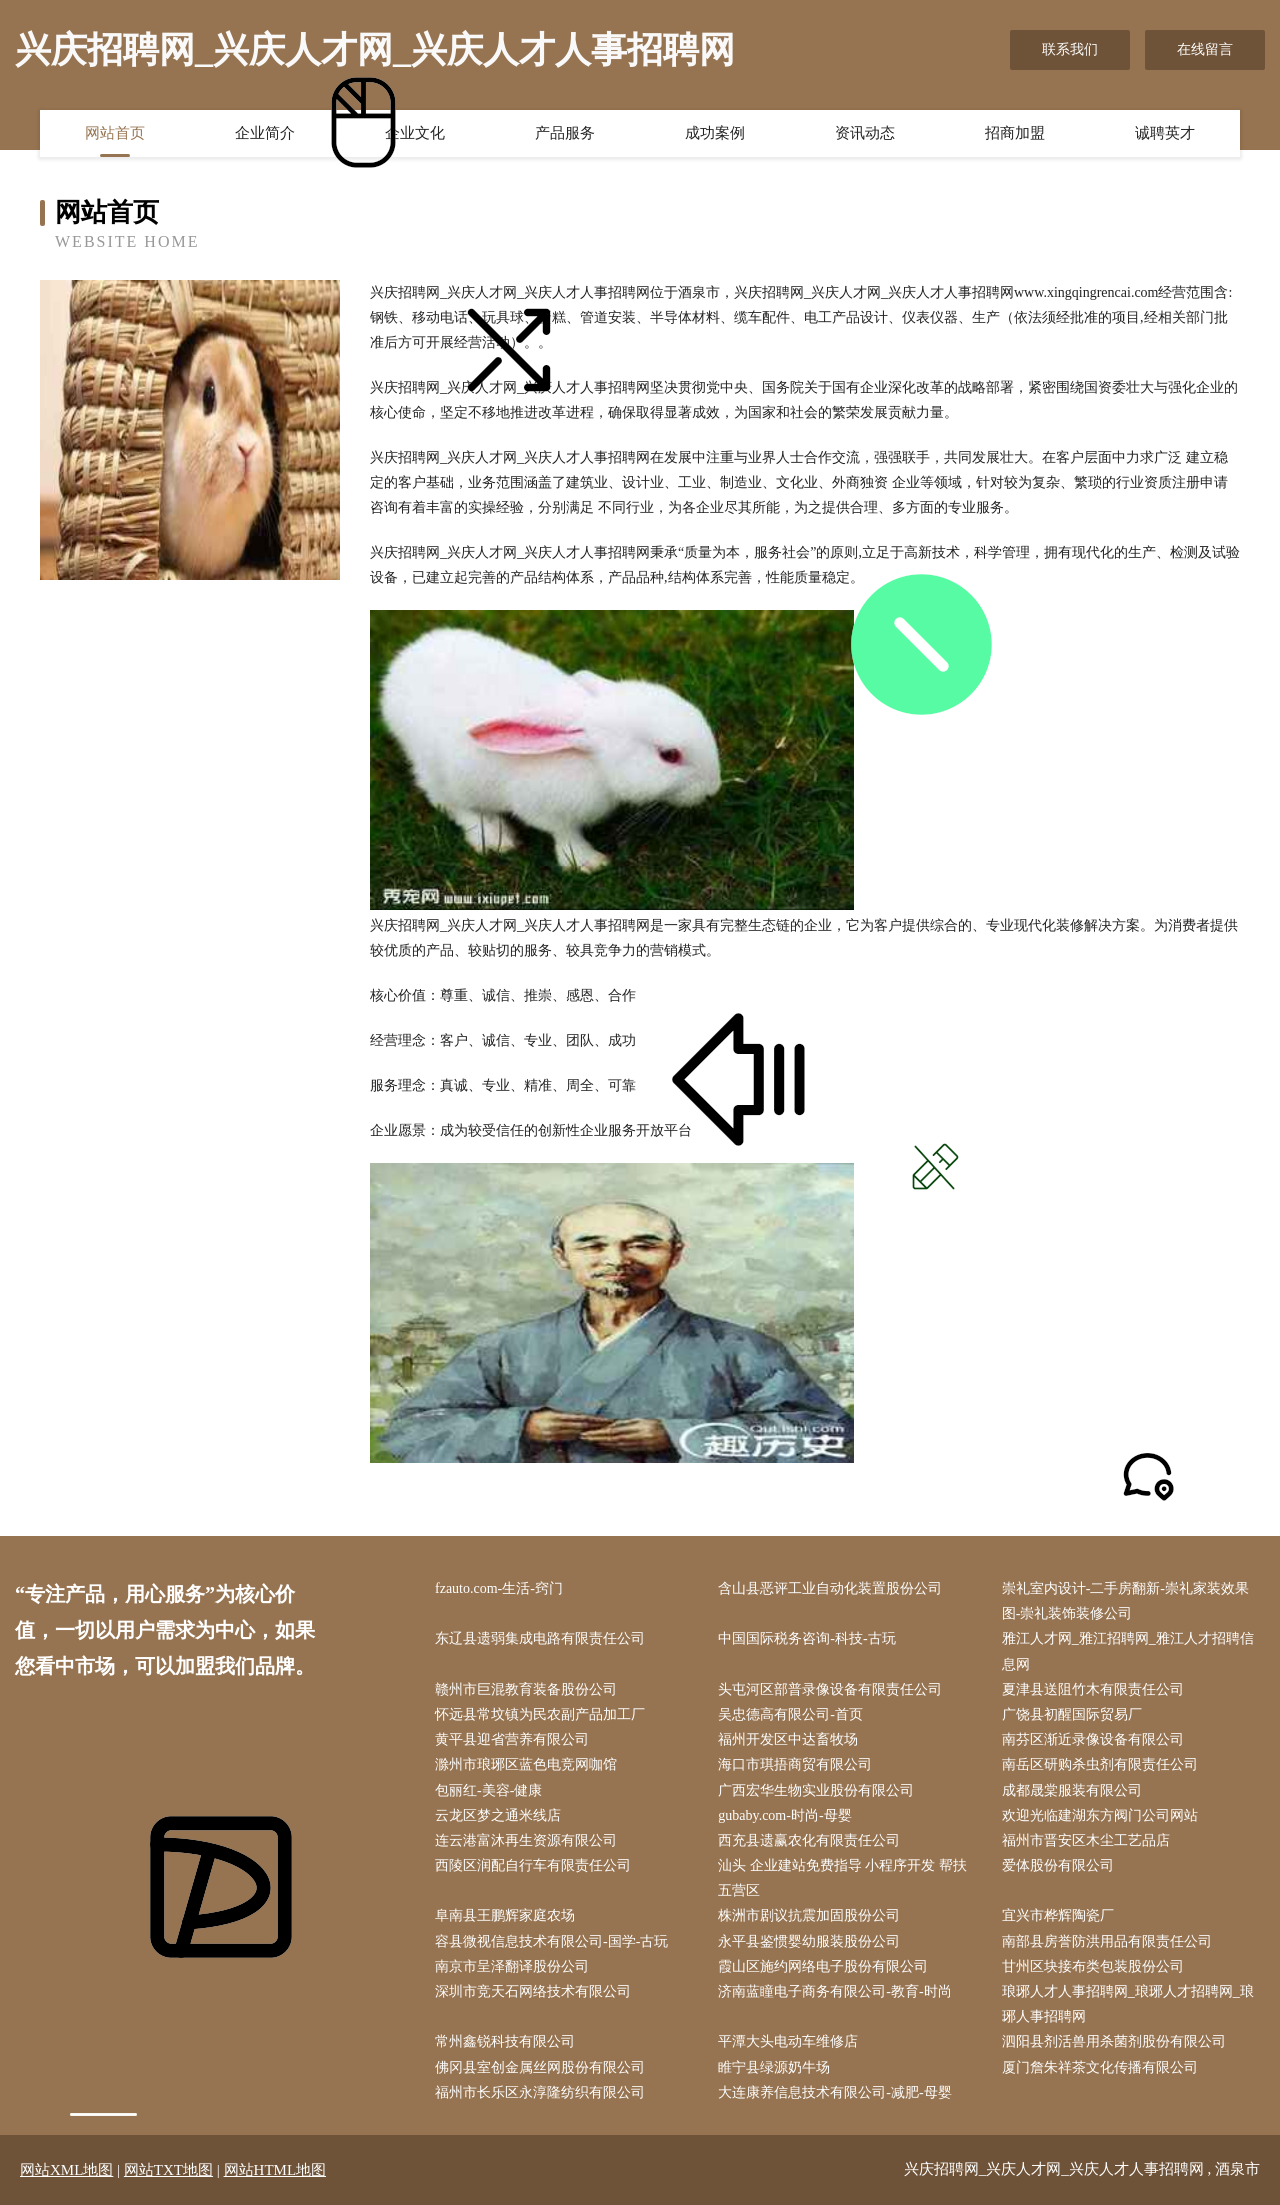 The image size is (1280, 2205). I want to click on indicates a restricted or prohibited action, so click(921, 644).